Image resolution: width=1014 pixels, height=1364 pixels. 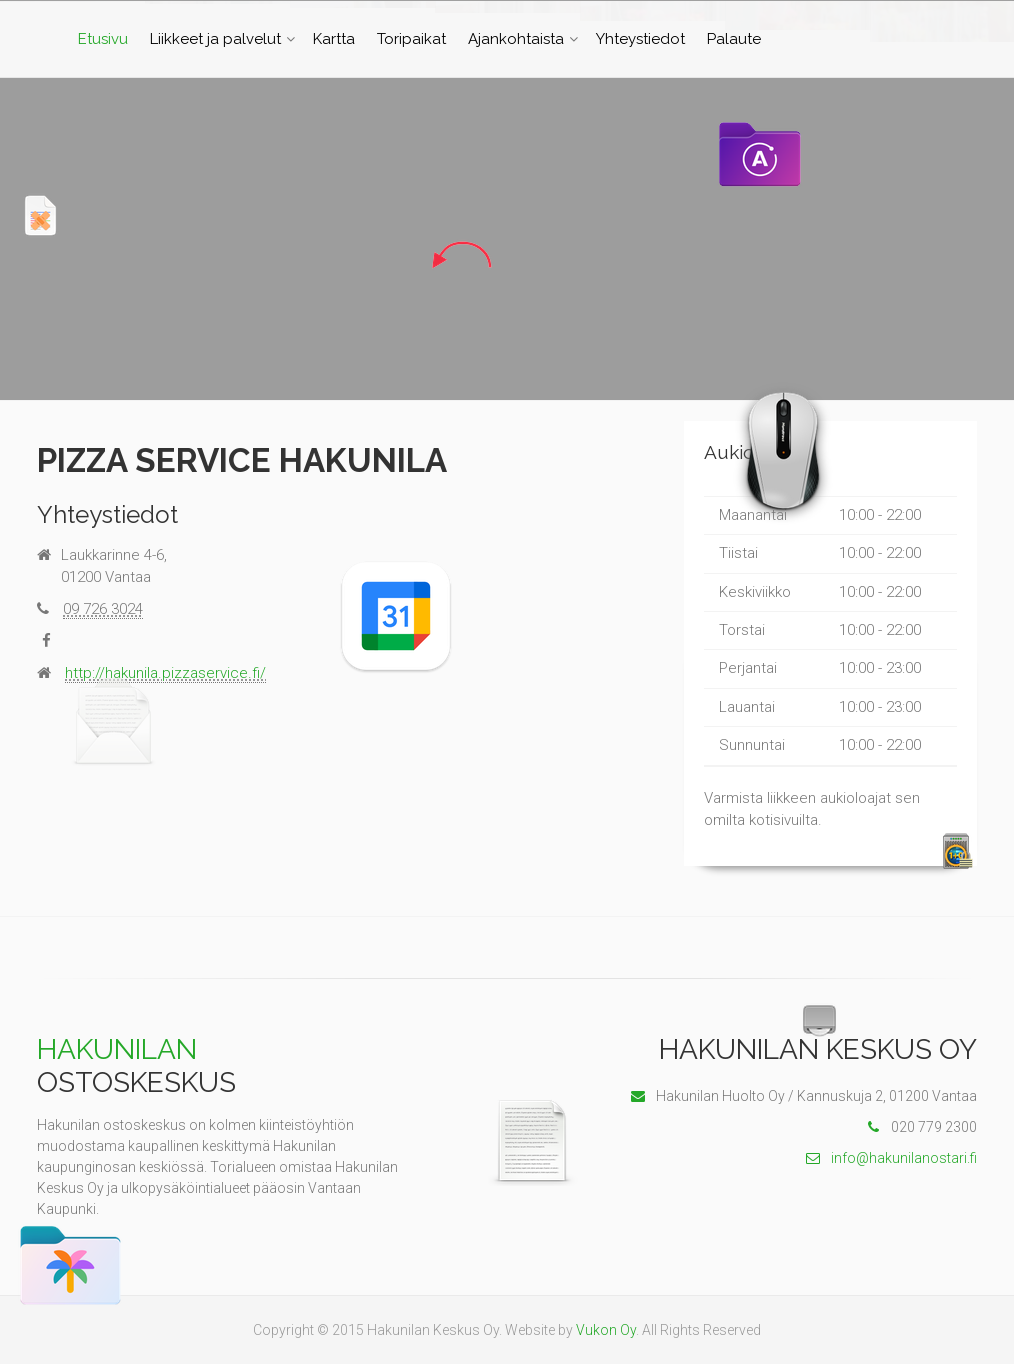 I want to click on undo the last action, so click(x=461, y=254).